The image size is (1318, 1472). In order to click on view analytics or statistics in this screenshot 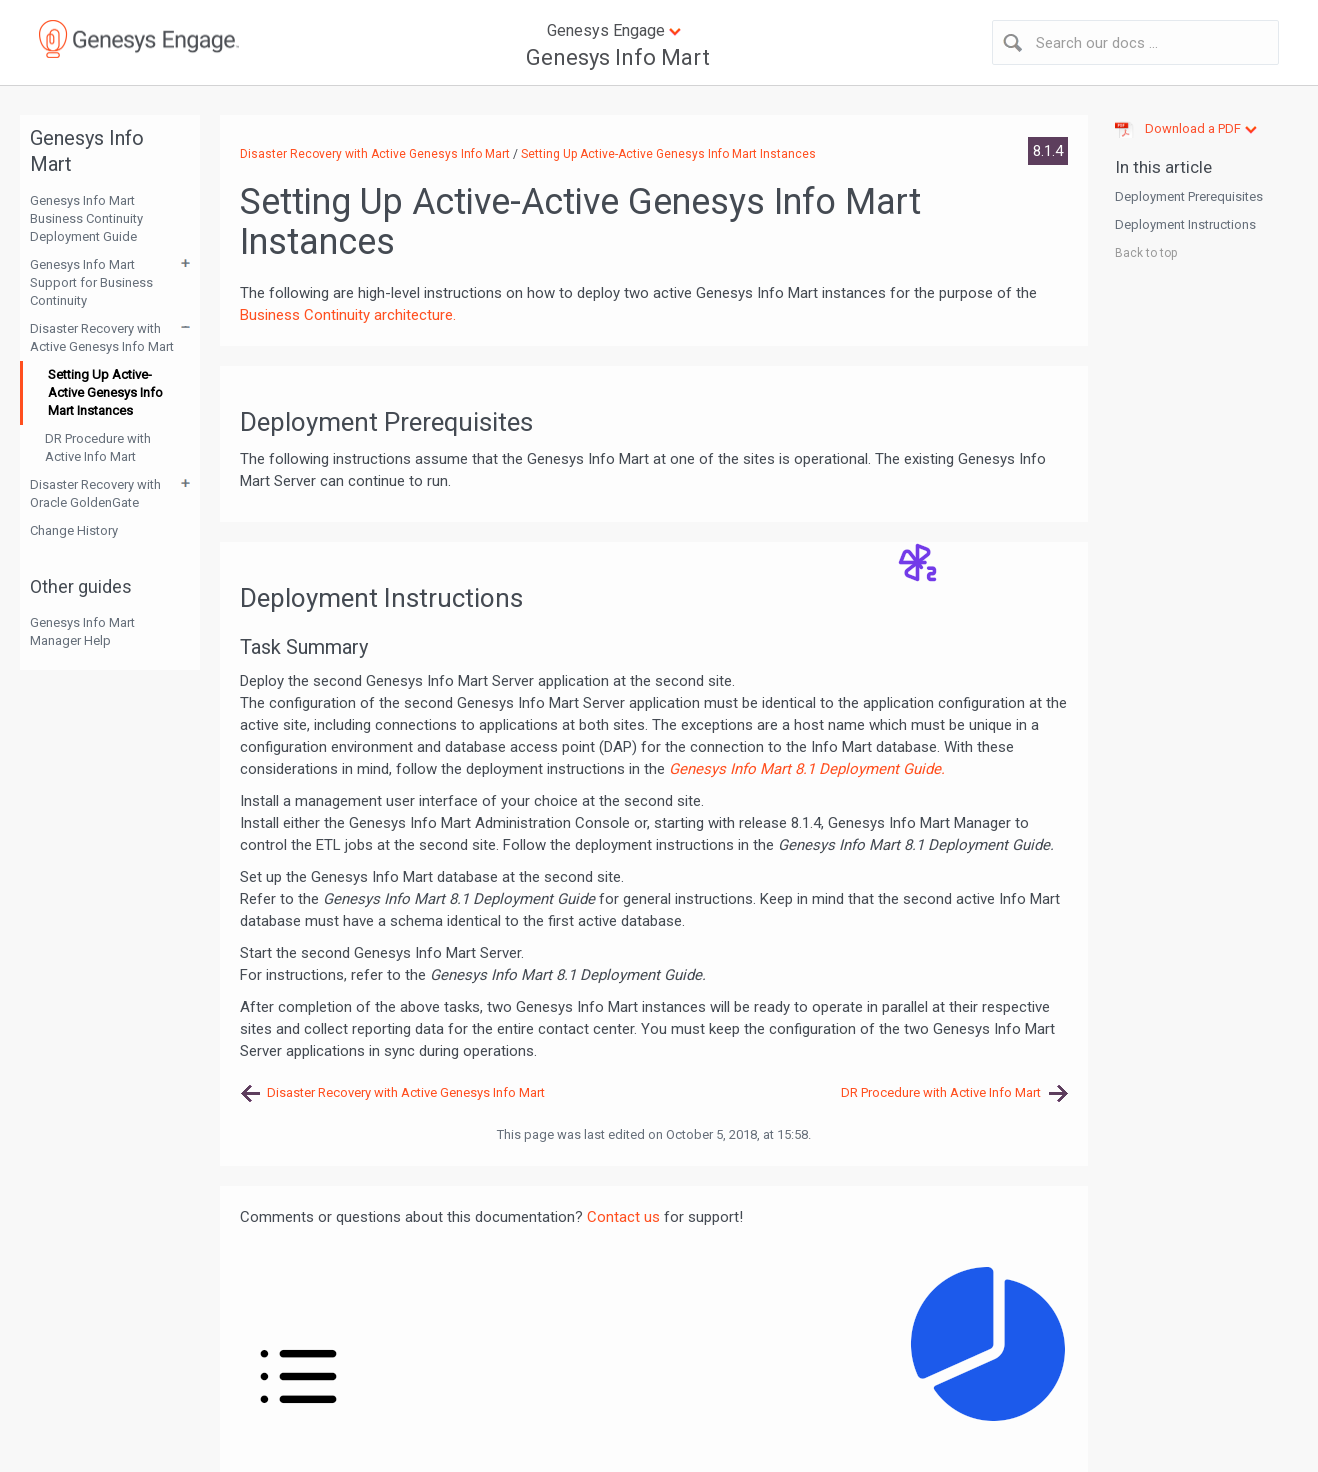, I will do `click(988, 1344)`.